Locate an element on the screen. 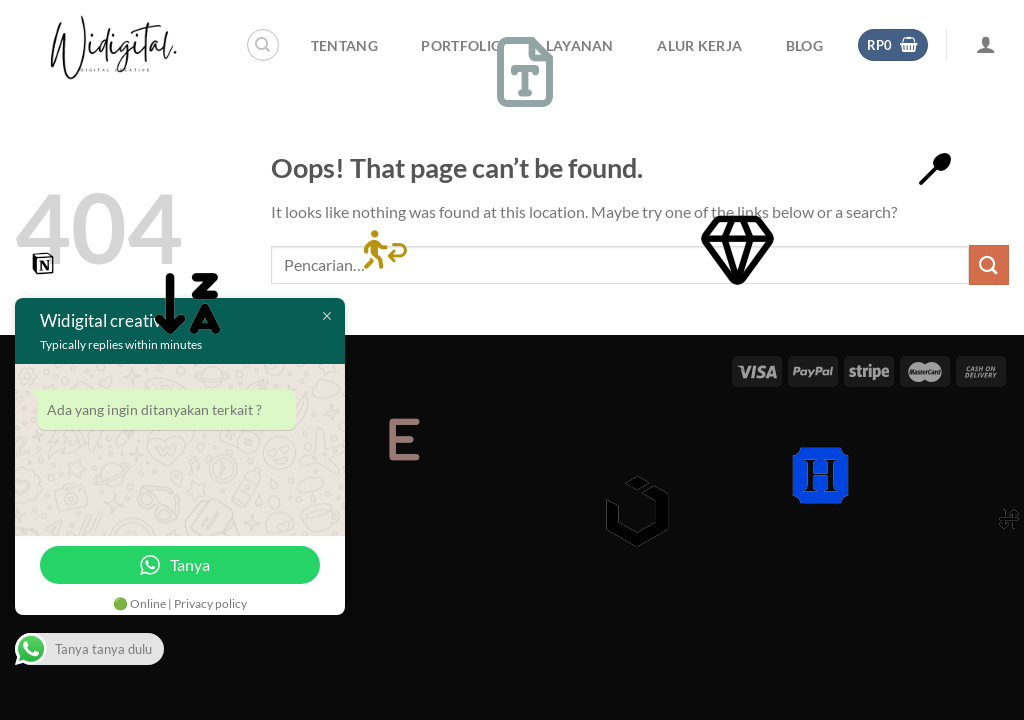  UIkit framework logo is located at coordinates (637, 511).